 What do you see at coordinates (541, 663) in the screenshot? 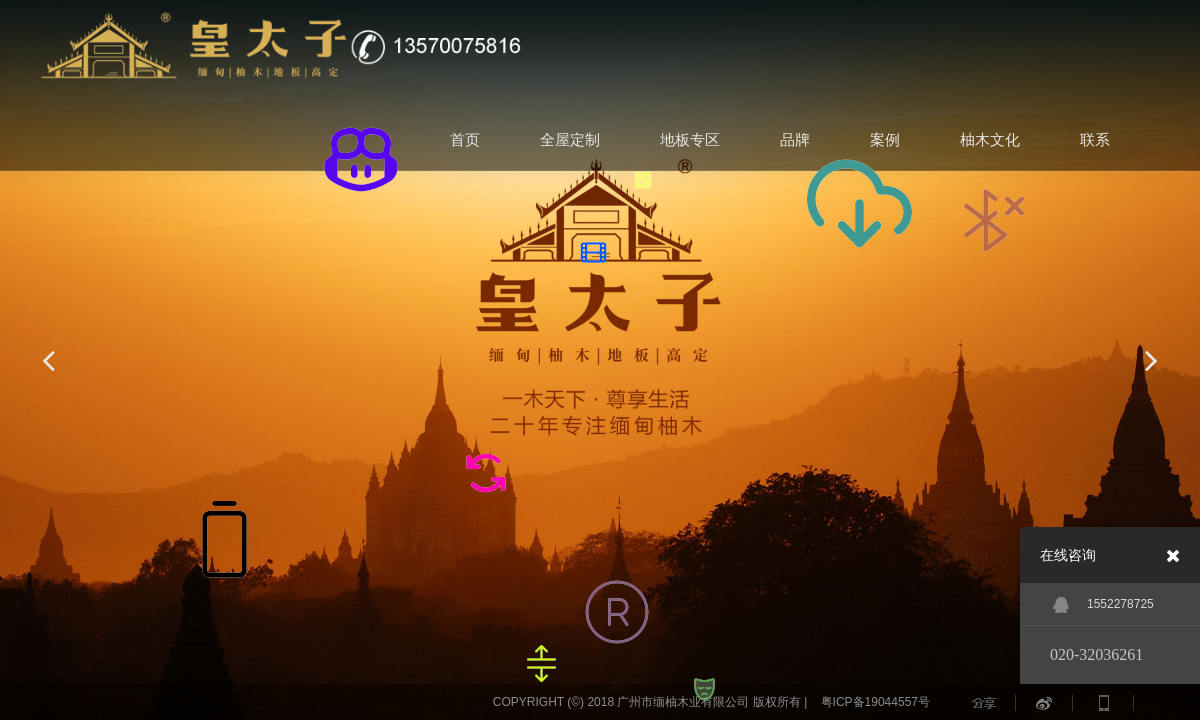
I see `split view vertically` at bounding box center [541, 663].